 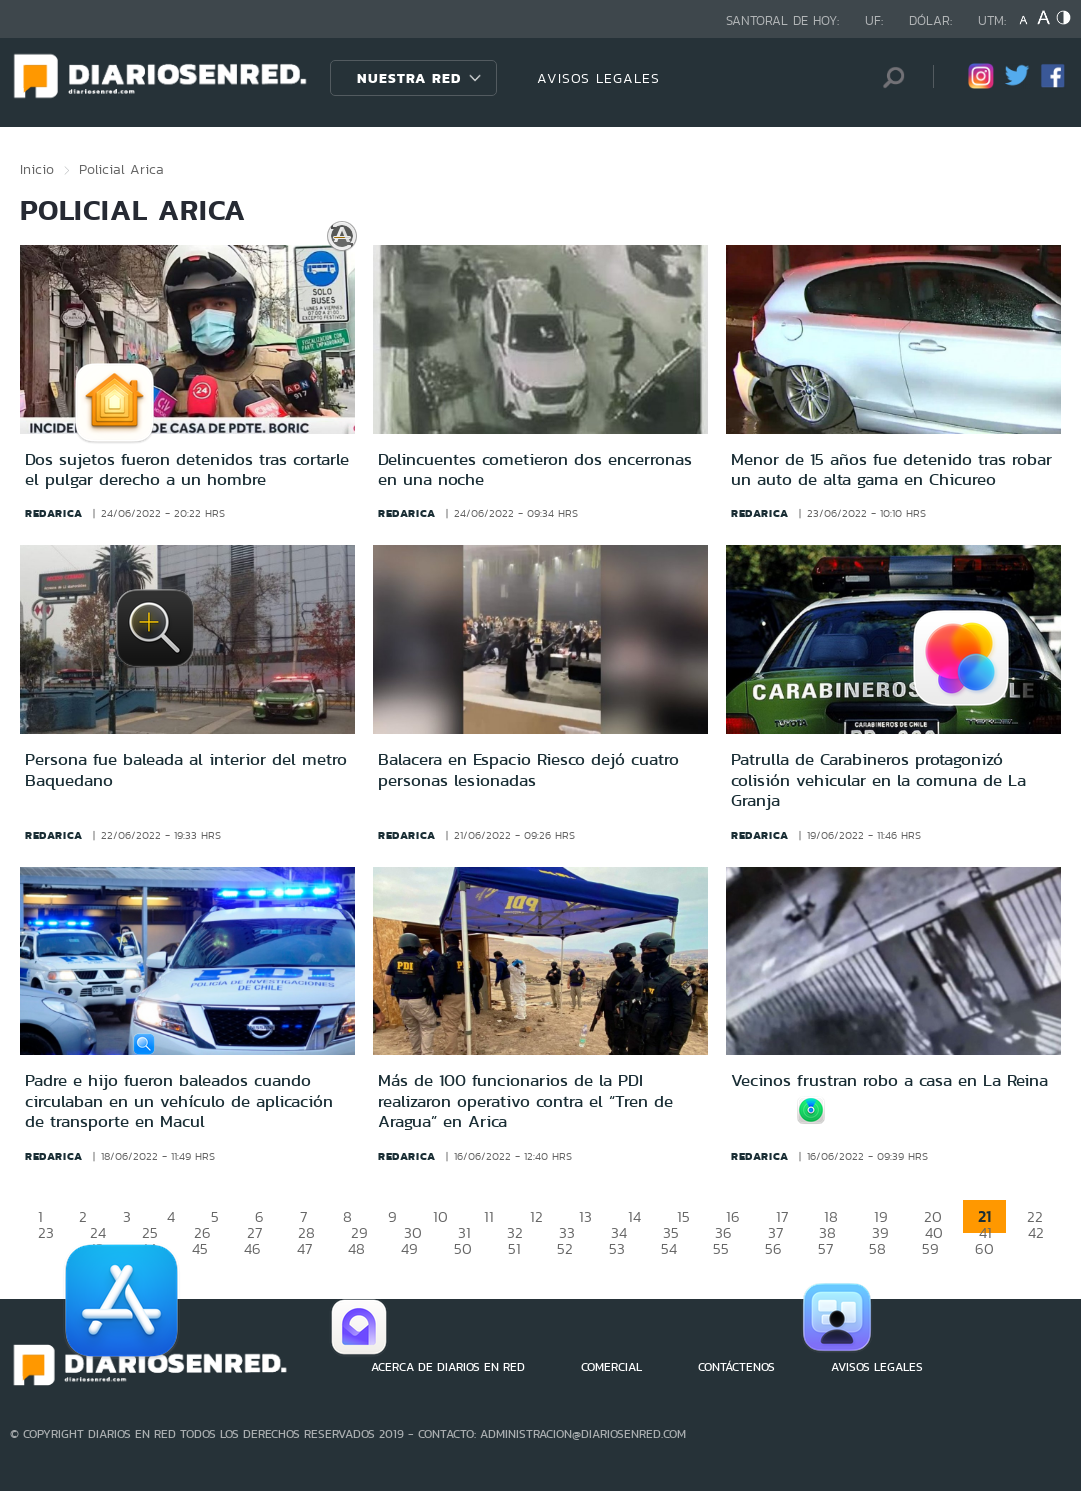 I want to click on open Spotlight search, so click(x=144, y=1044).